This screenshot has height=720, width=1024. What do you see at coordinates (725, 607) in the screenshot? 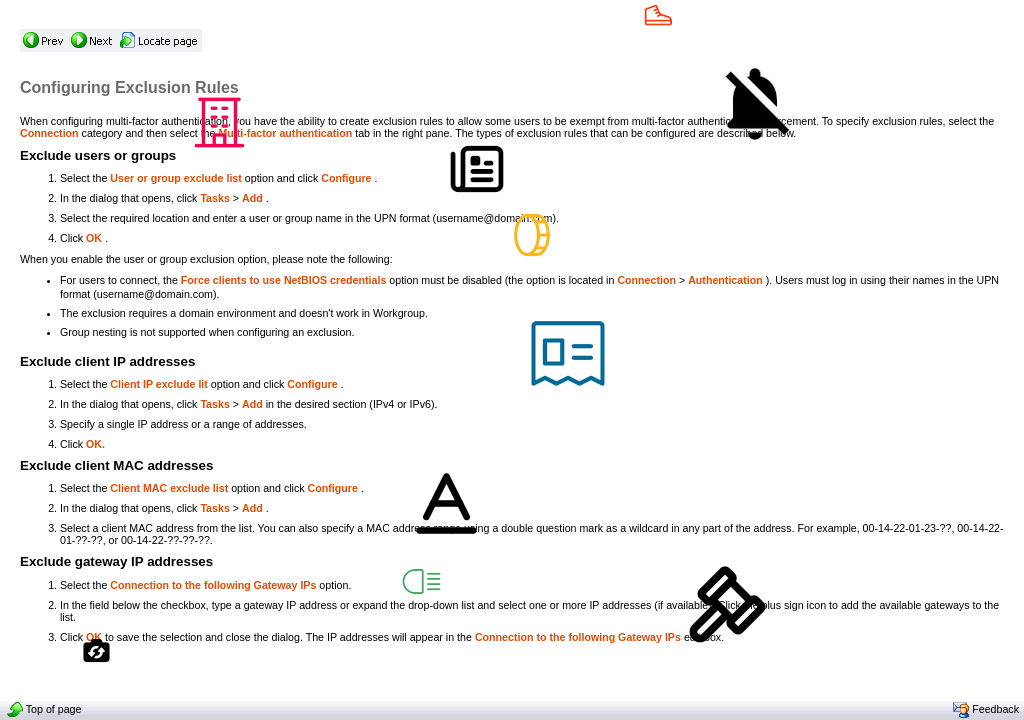
I see `access legal or terms of service information` at bounding box center [725, 607].